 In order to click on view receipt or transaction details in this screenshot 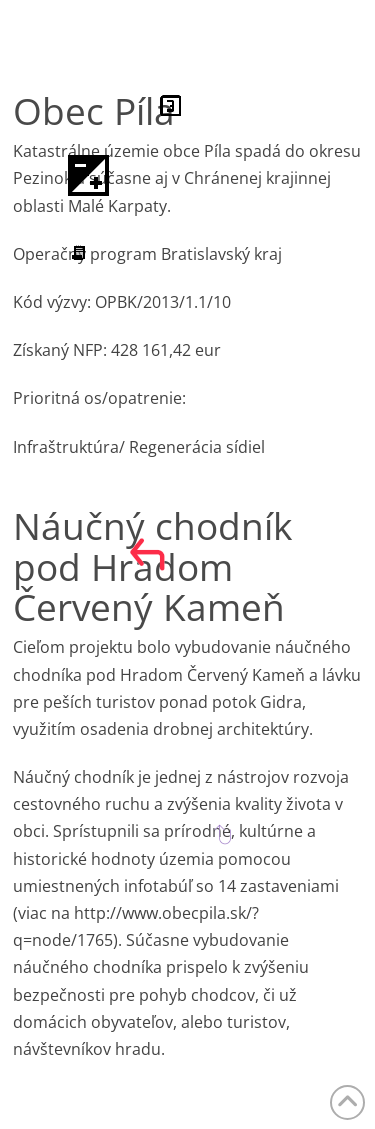, I will do `click(78, 252)`.